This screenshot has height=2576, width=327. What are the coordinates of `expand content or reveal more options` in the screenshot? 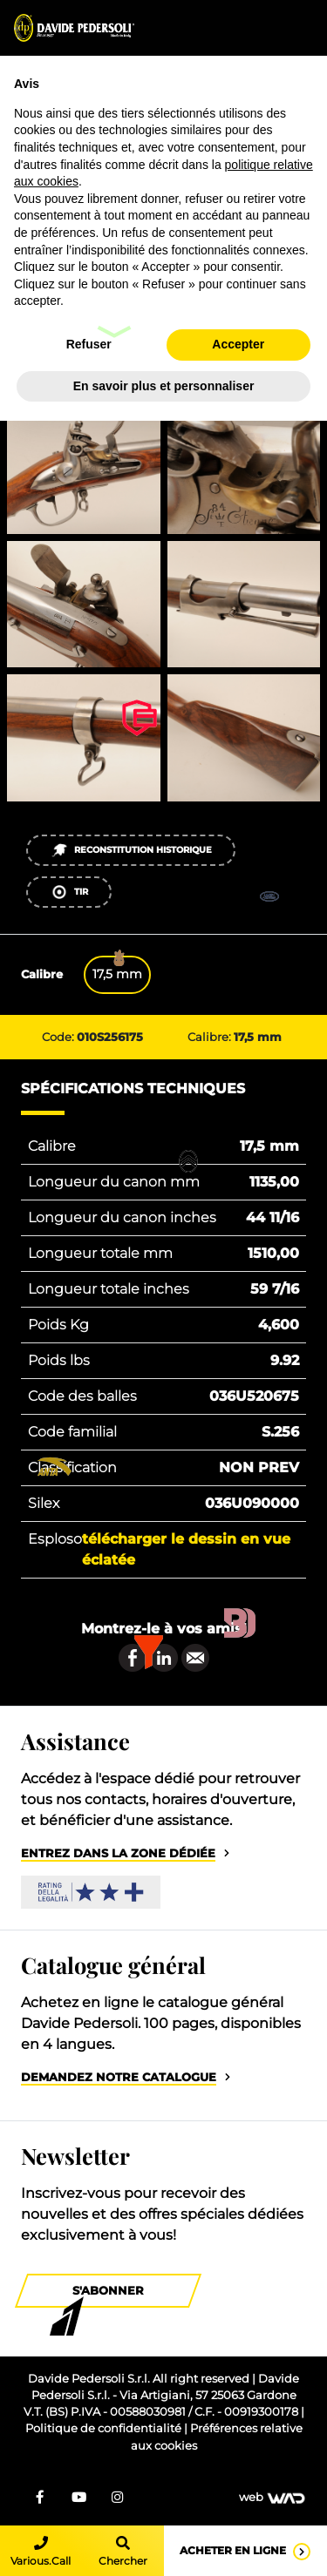 It's located at (114, 331).